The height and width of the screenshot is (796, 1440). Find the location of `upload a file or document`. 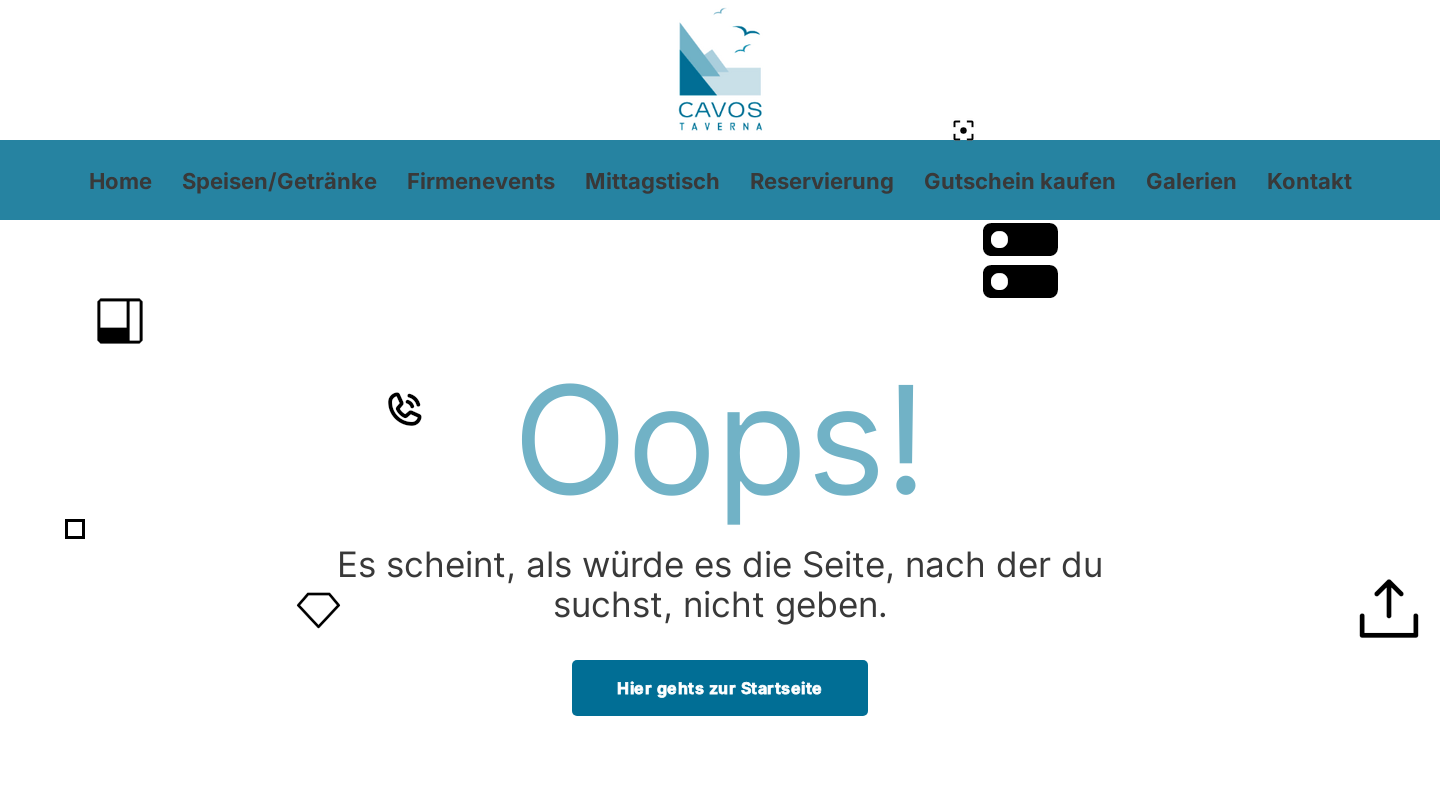

upload a file or document is located at coordinates (1389, 611).